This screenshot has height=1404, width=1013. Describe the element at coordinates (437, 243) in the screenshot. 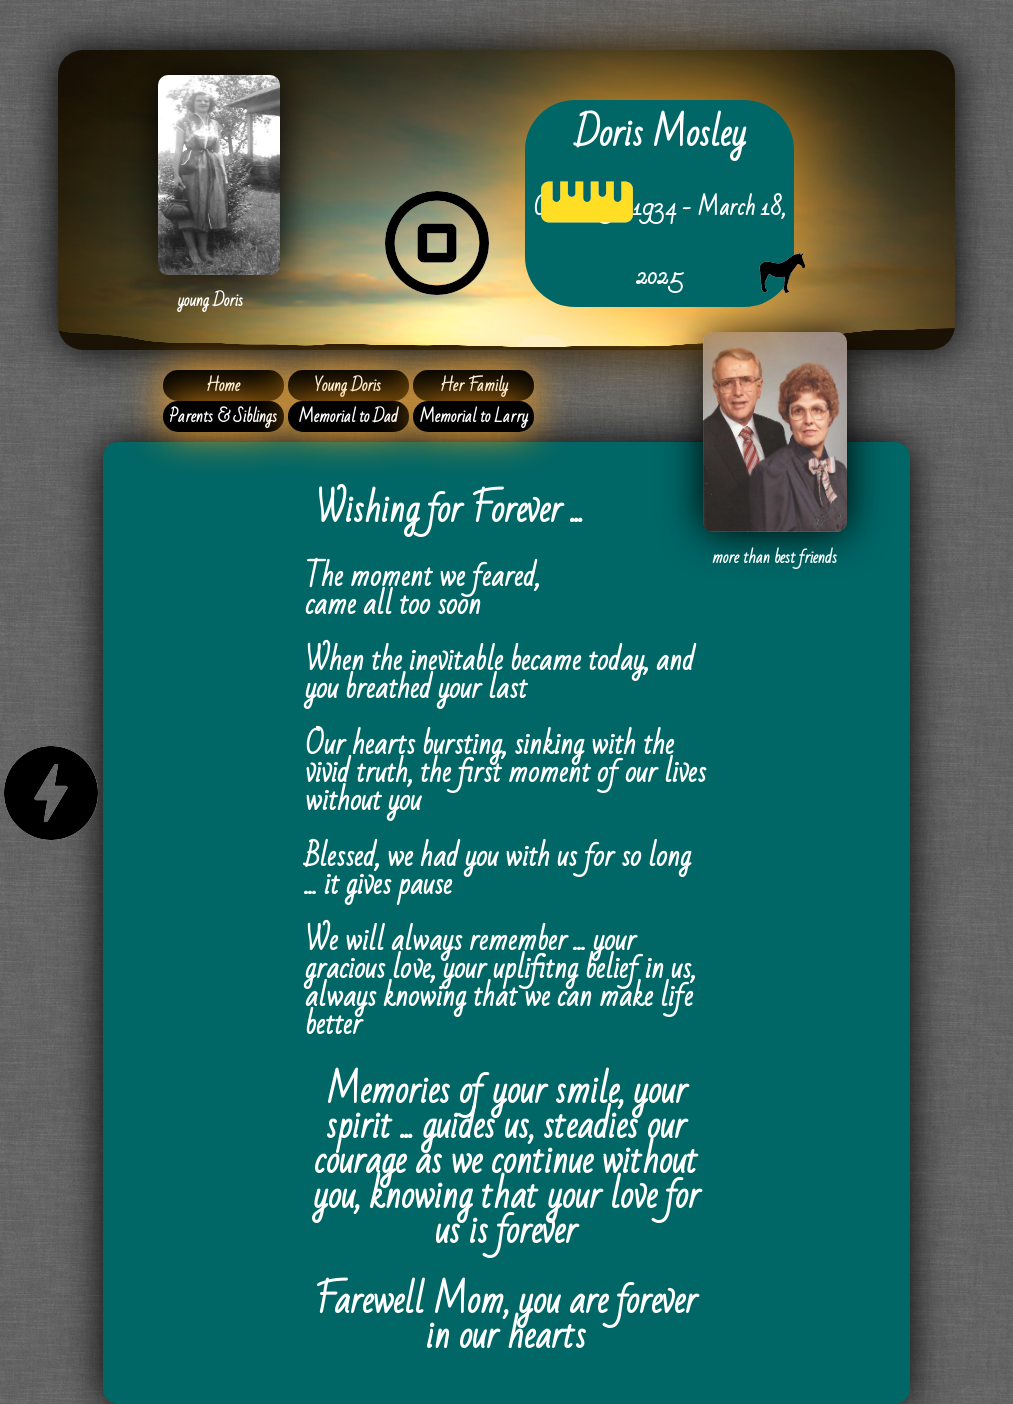

I see `stop media playback` at that location.